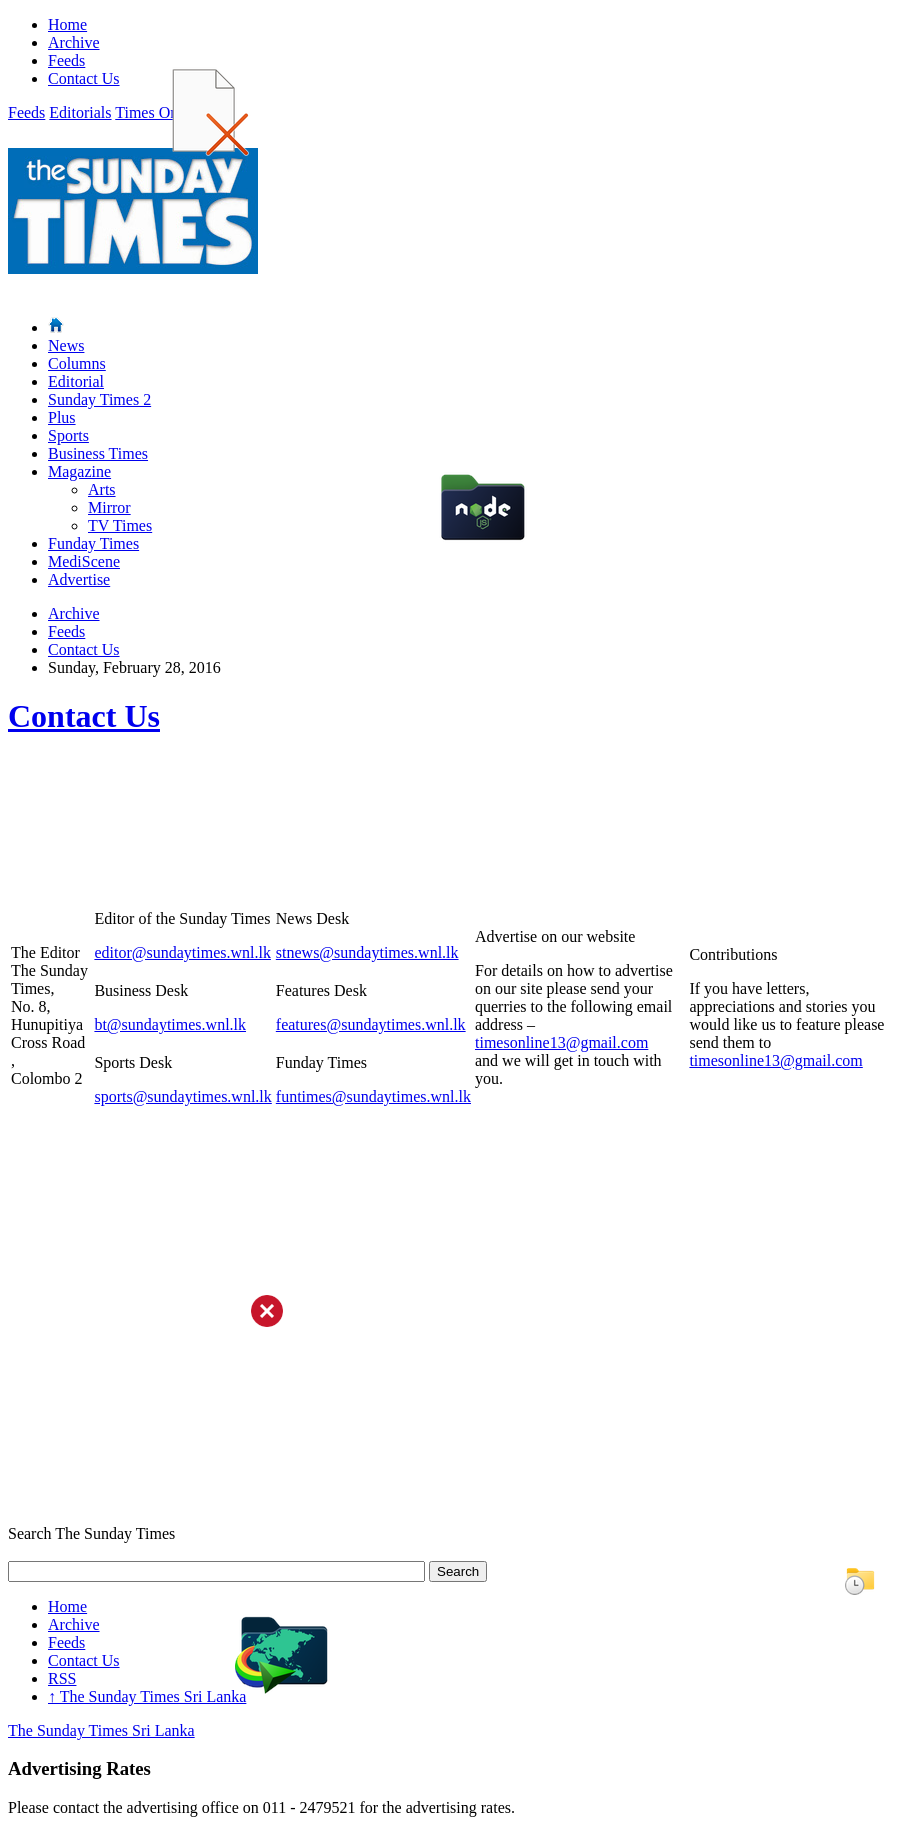 This screenshot has height=1825, width=908. Describe the element at coordinates (860, 1579) in the screenshot. I see `access recently opened files and folders` at that location.